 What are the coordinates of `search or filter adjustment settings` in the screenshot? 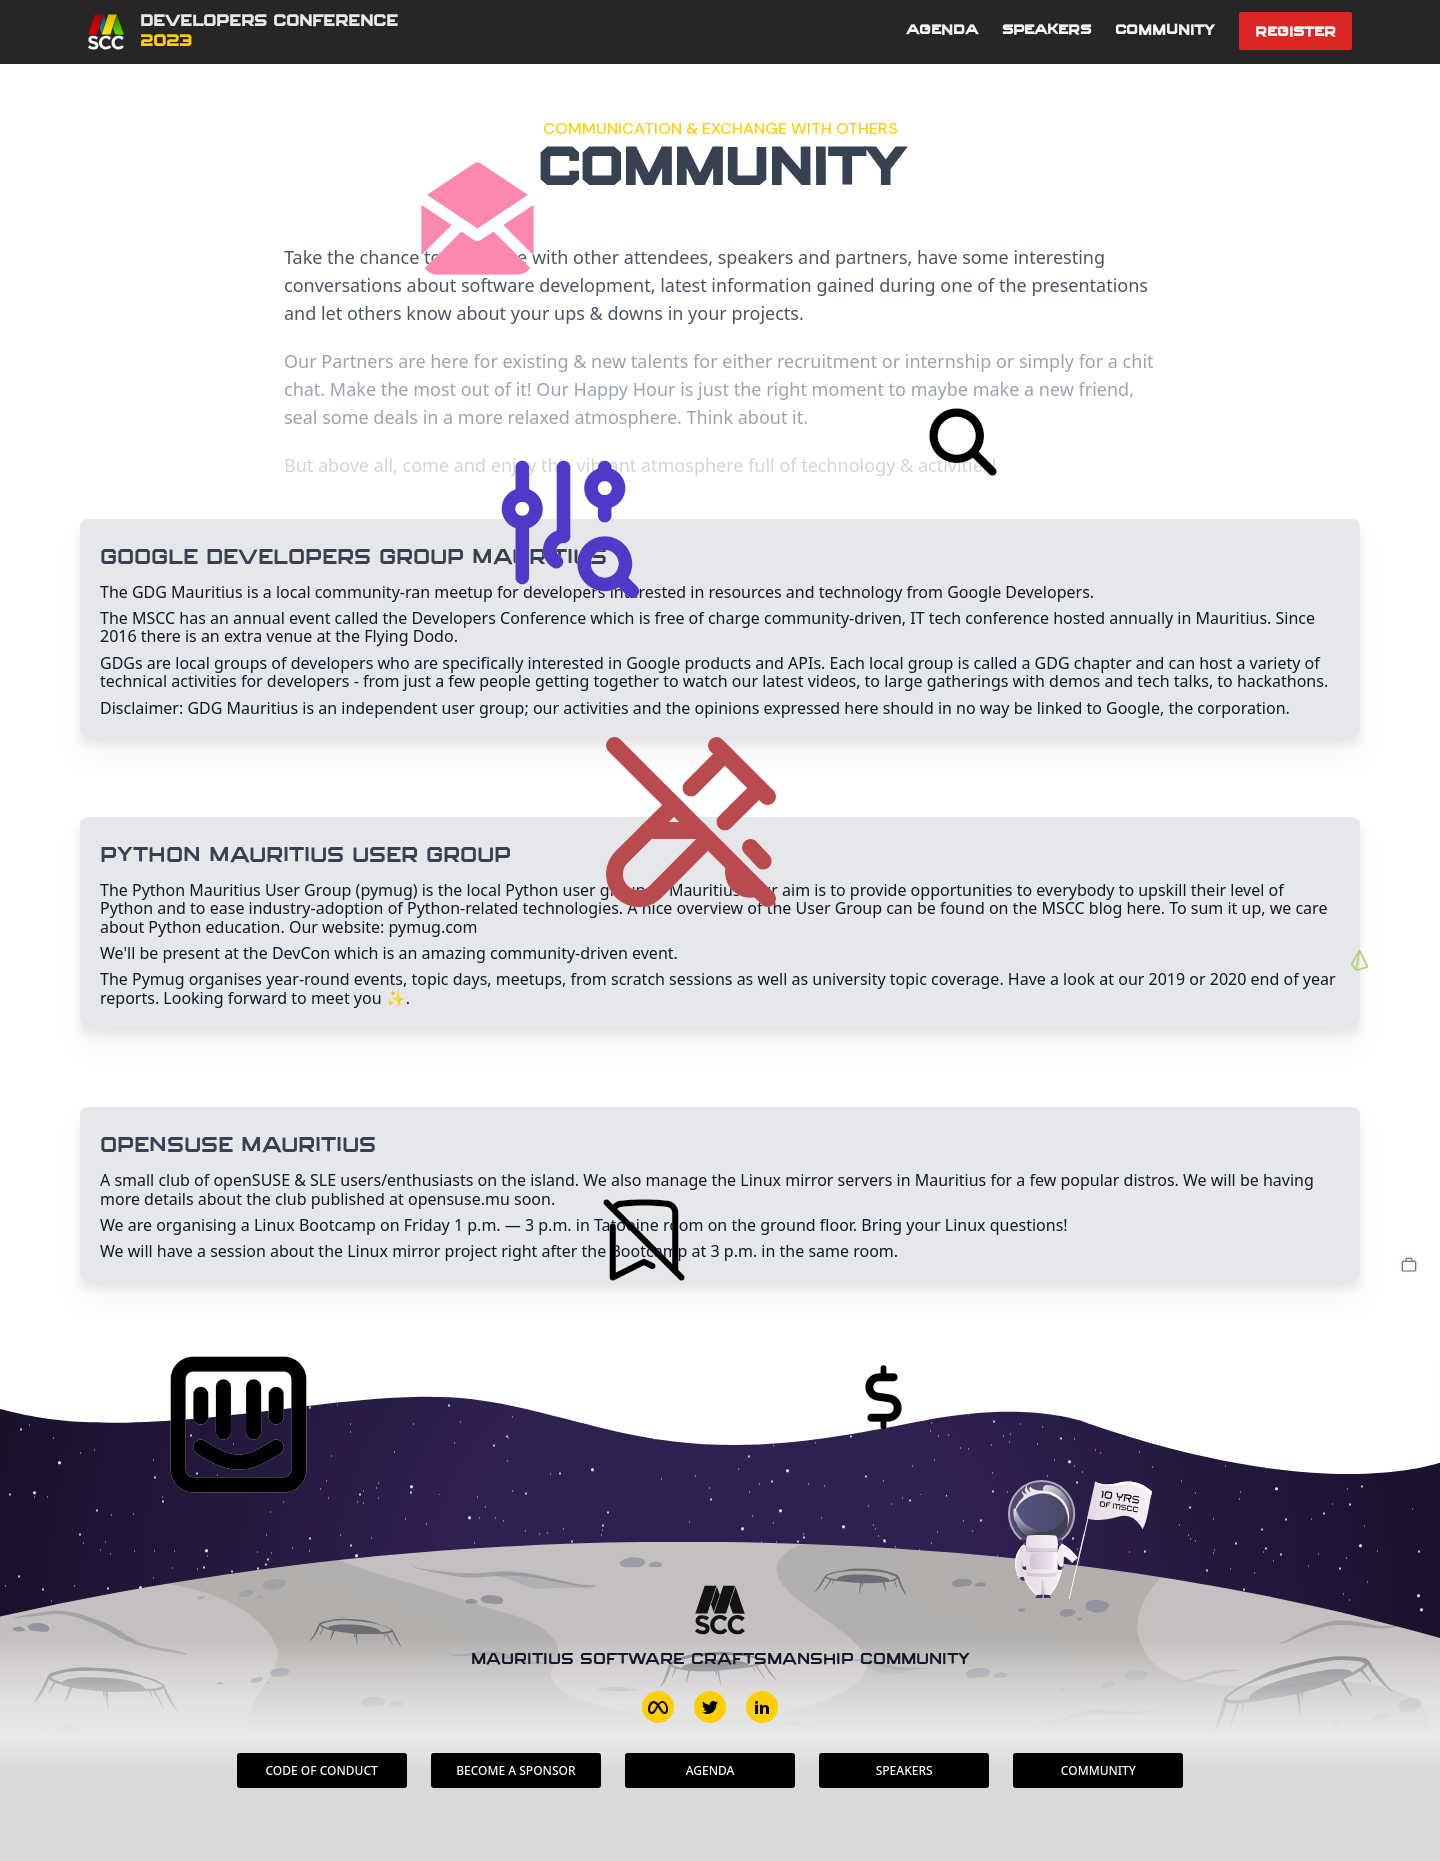 It's located at (563, 522).